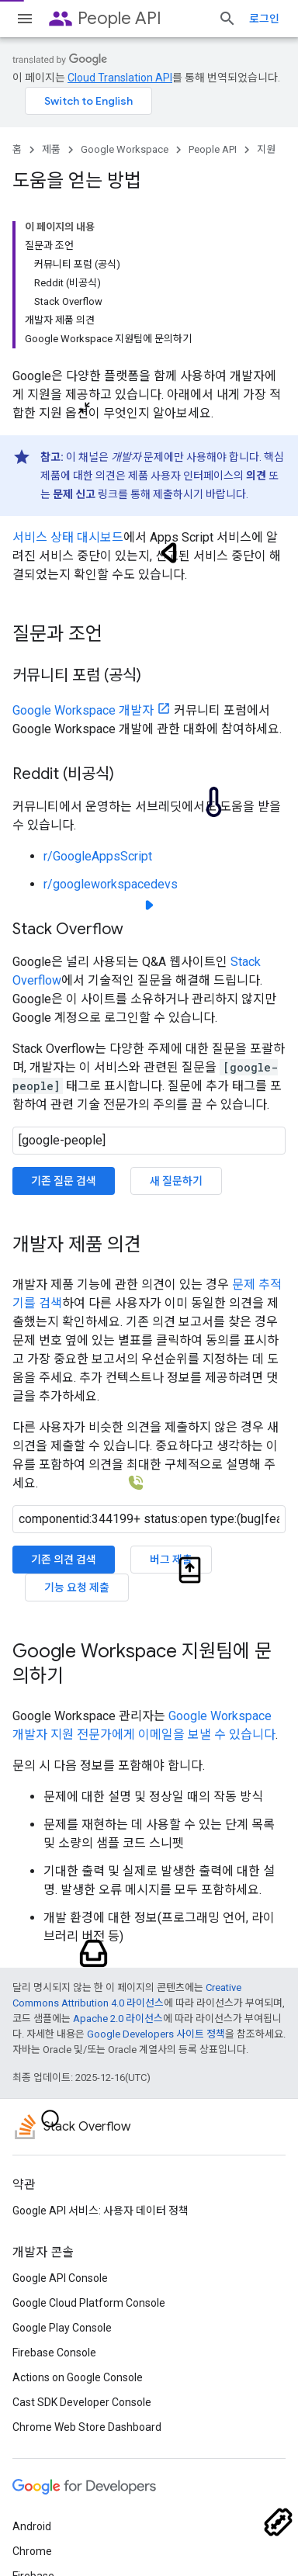 The image size is (298, 2576). What do you see at coordinates (84, 407) in the screenshot?
I see `collapse or minimize content` at bounding box center [84, 407].